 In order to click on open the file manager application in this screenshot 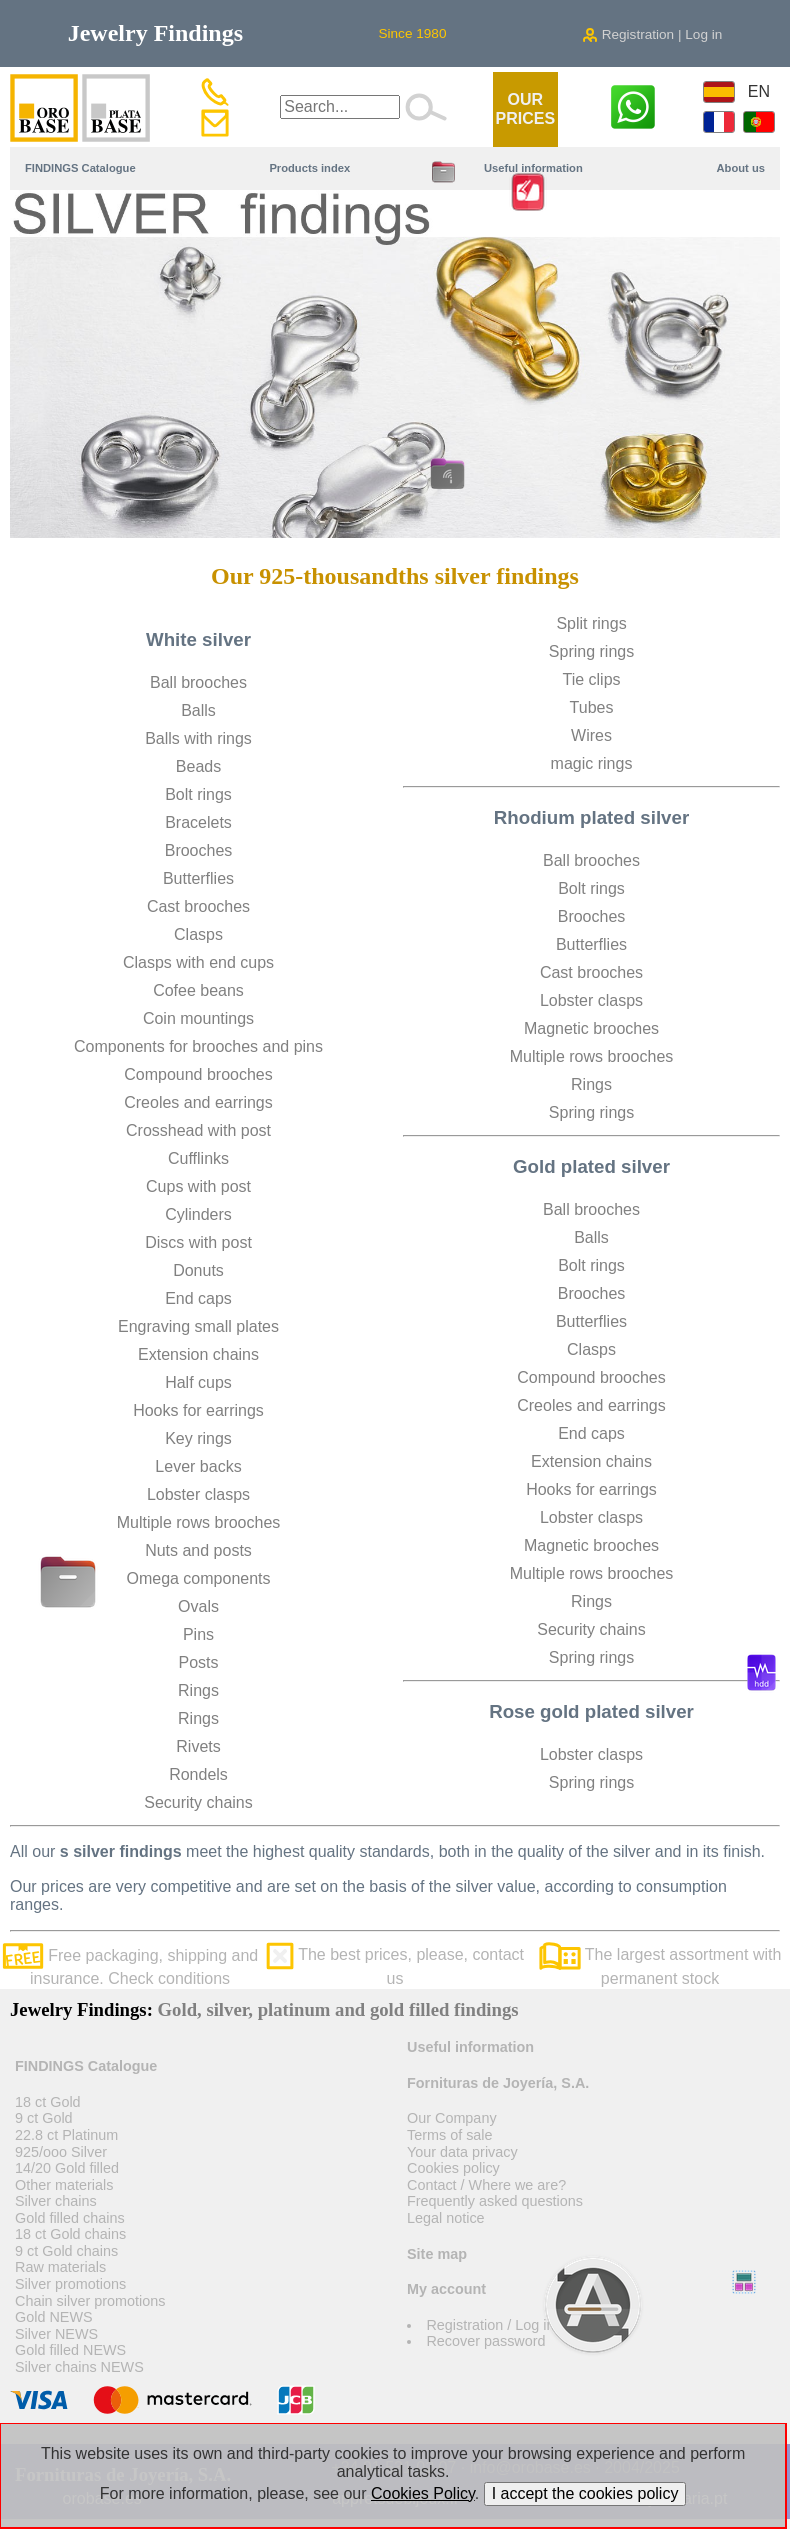, I will do `click(68, 1582)`.